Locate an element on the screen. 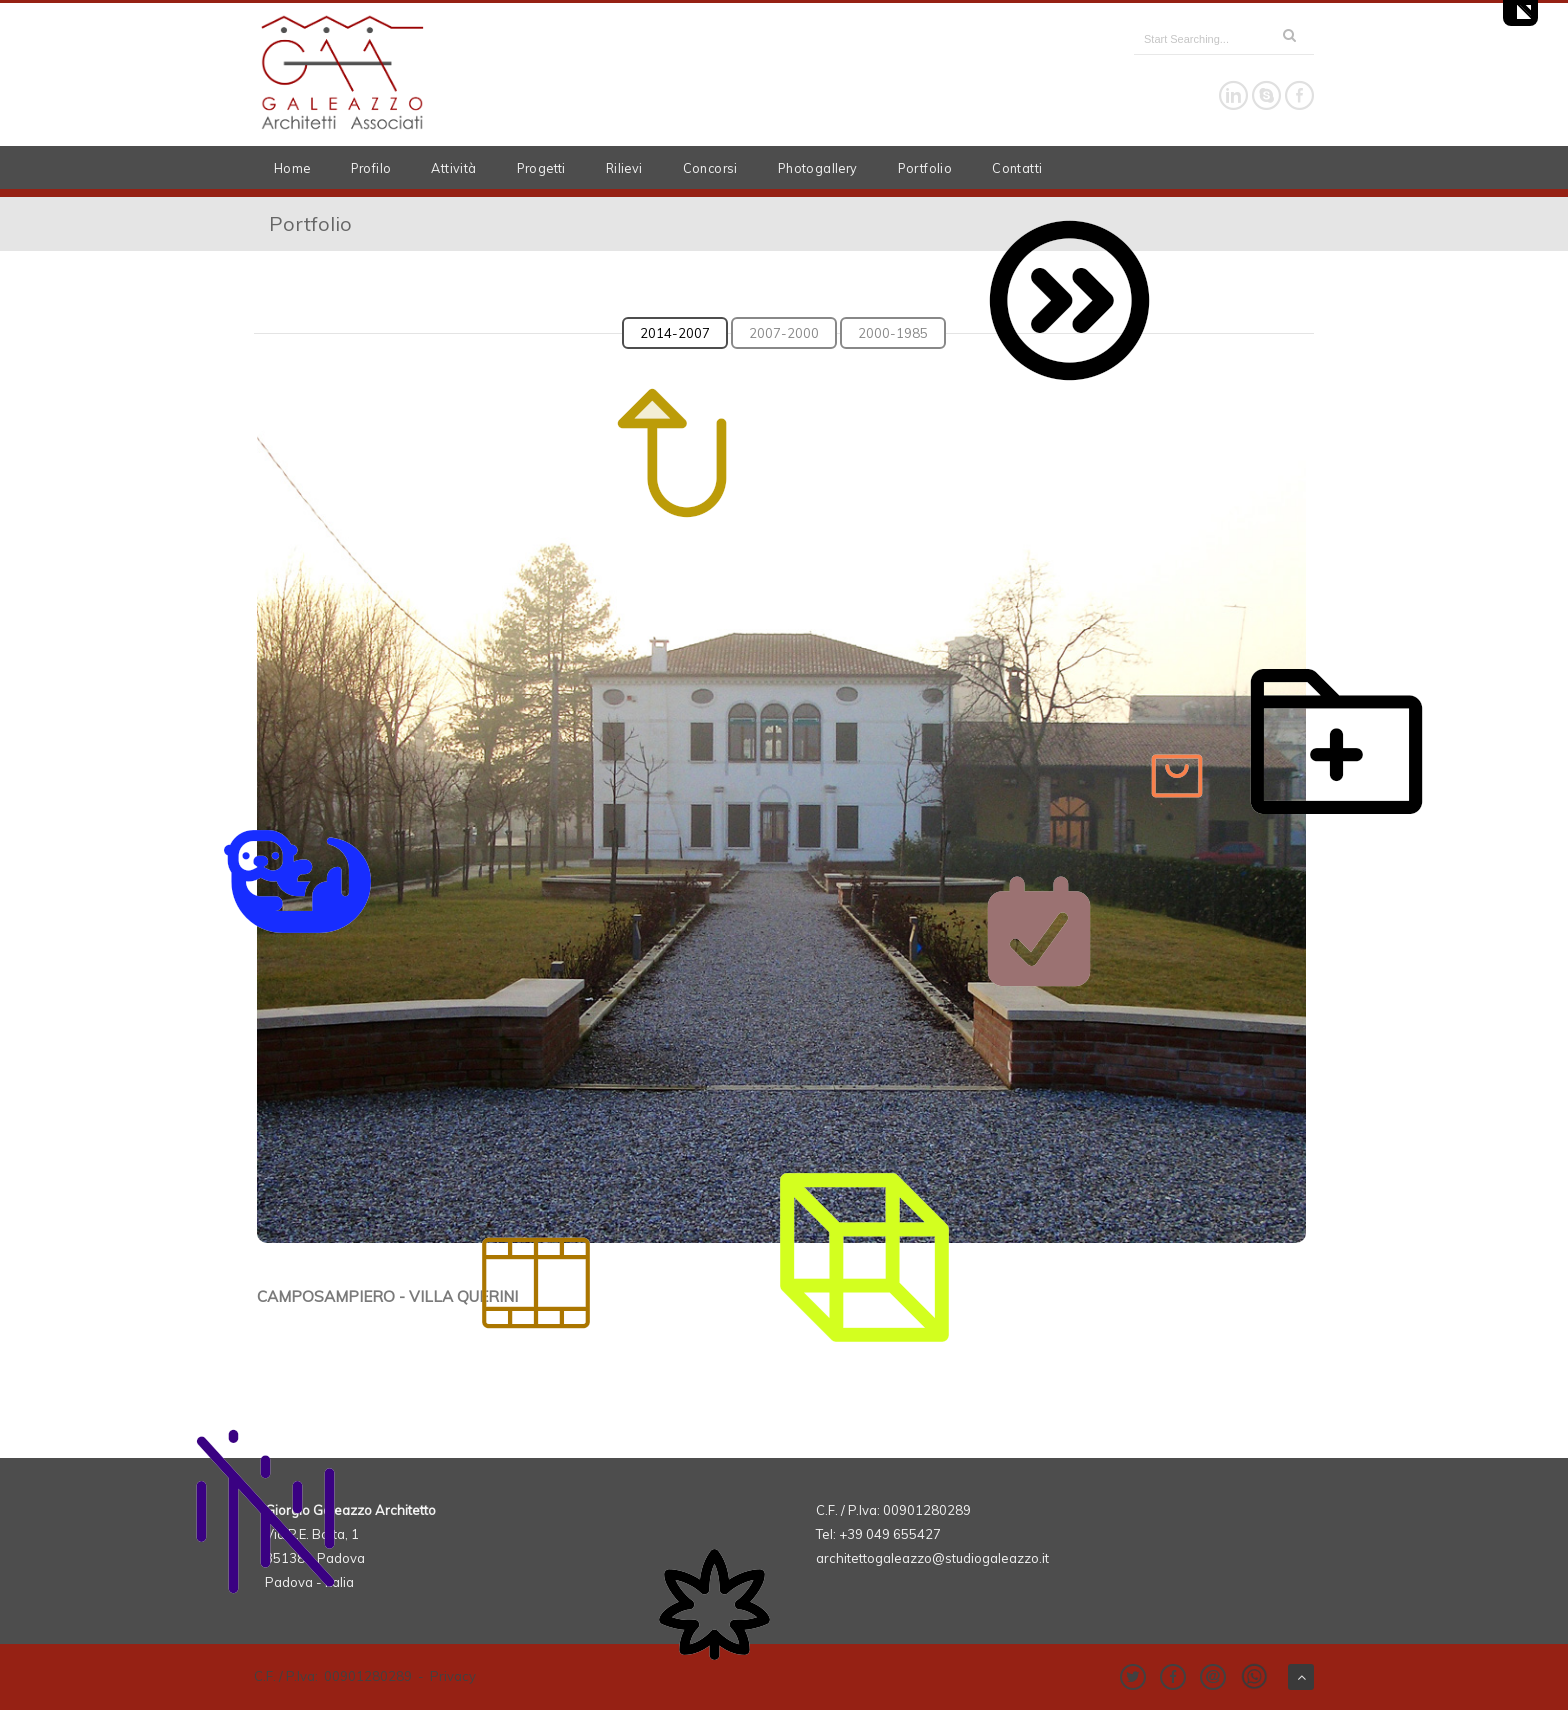 The image size is (1568, 1710). view video or film content is located at coordinates (536, 1283).